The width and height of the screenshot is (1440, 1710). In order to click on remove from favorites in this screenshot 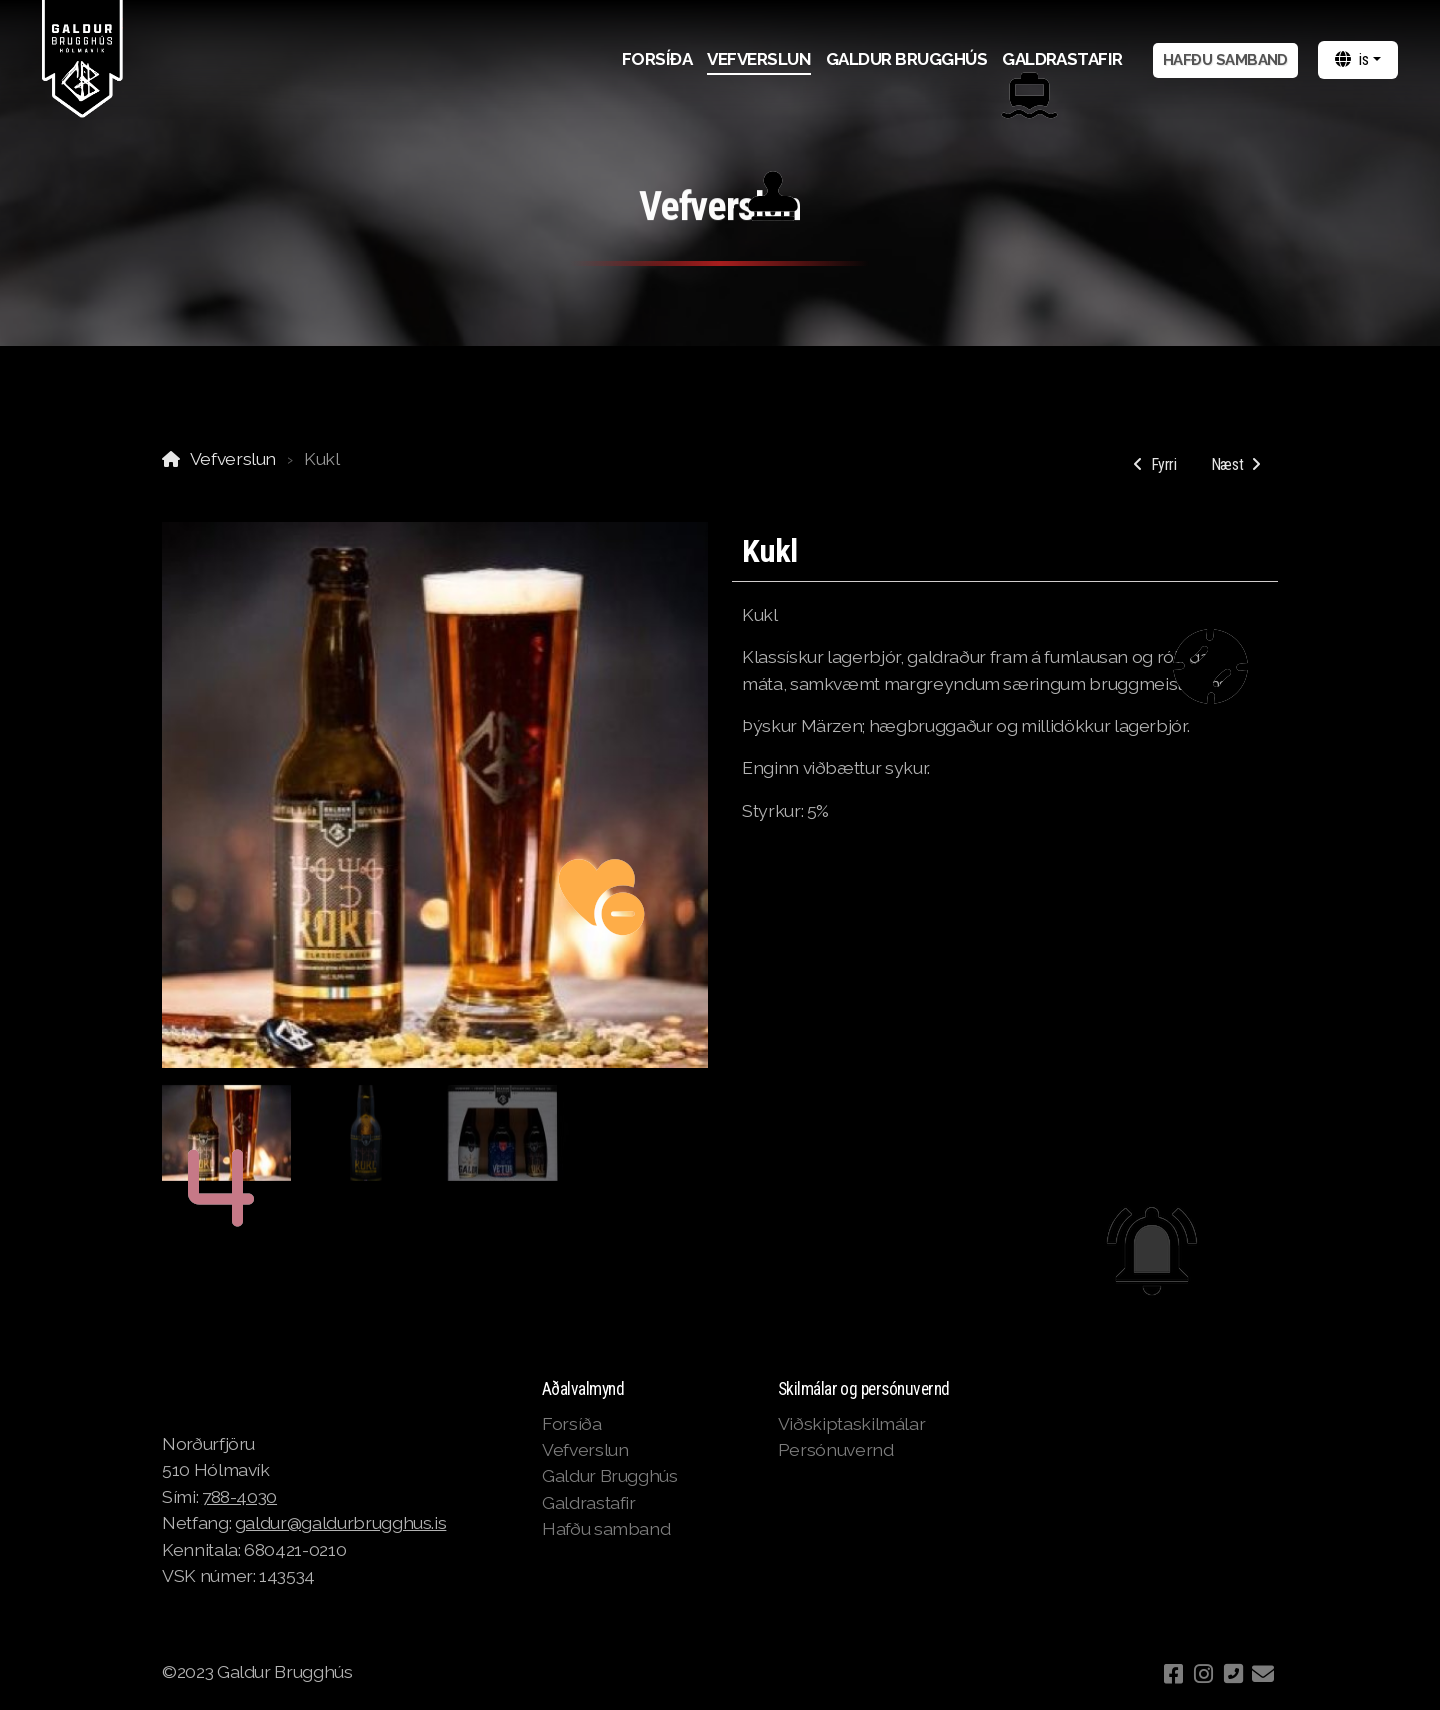, I will do `click(601, 892)`.